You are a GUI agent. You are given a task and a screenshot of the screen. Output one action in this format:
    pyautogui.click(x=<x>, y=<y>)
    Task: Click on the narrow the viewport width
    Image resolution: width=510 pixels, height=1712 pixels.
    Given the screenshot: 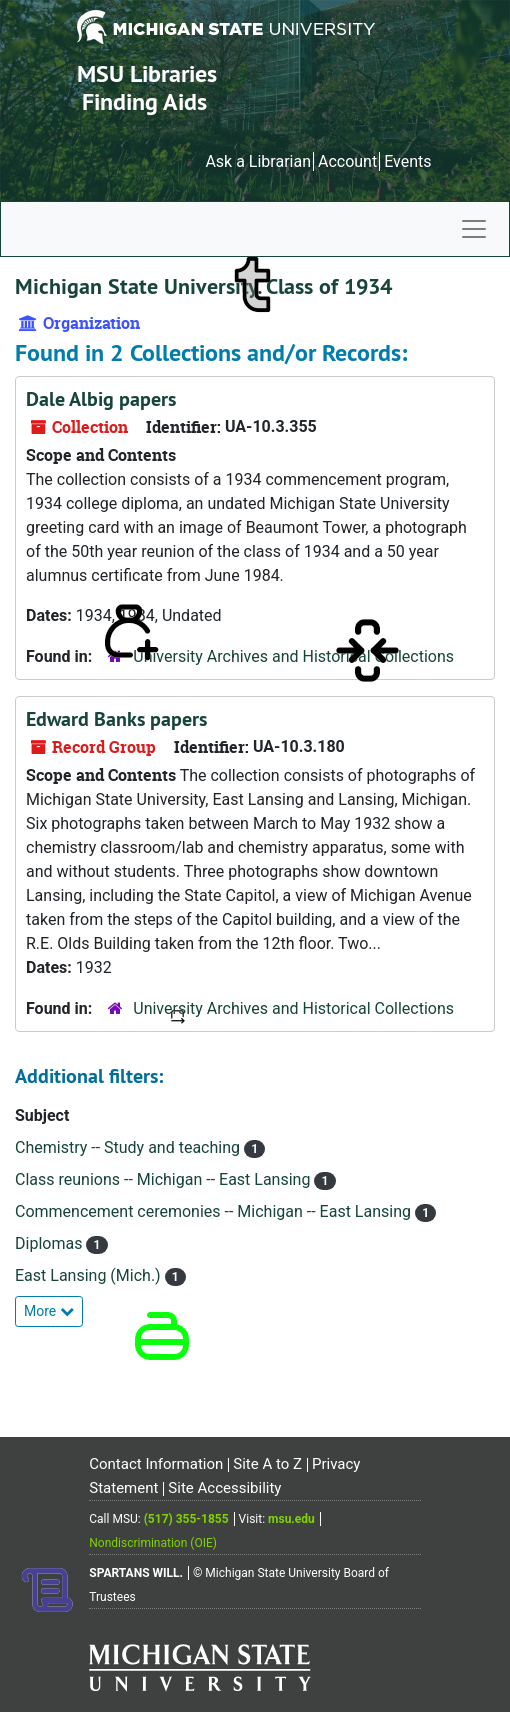 What is the action you would take?
    pyautogui.click(x=367, y=650)
    